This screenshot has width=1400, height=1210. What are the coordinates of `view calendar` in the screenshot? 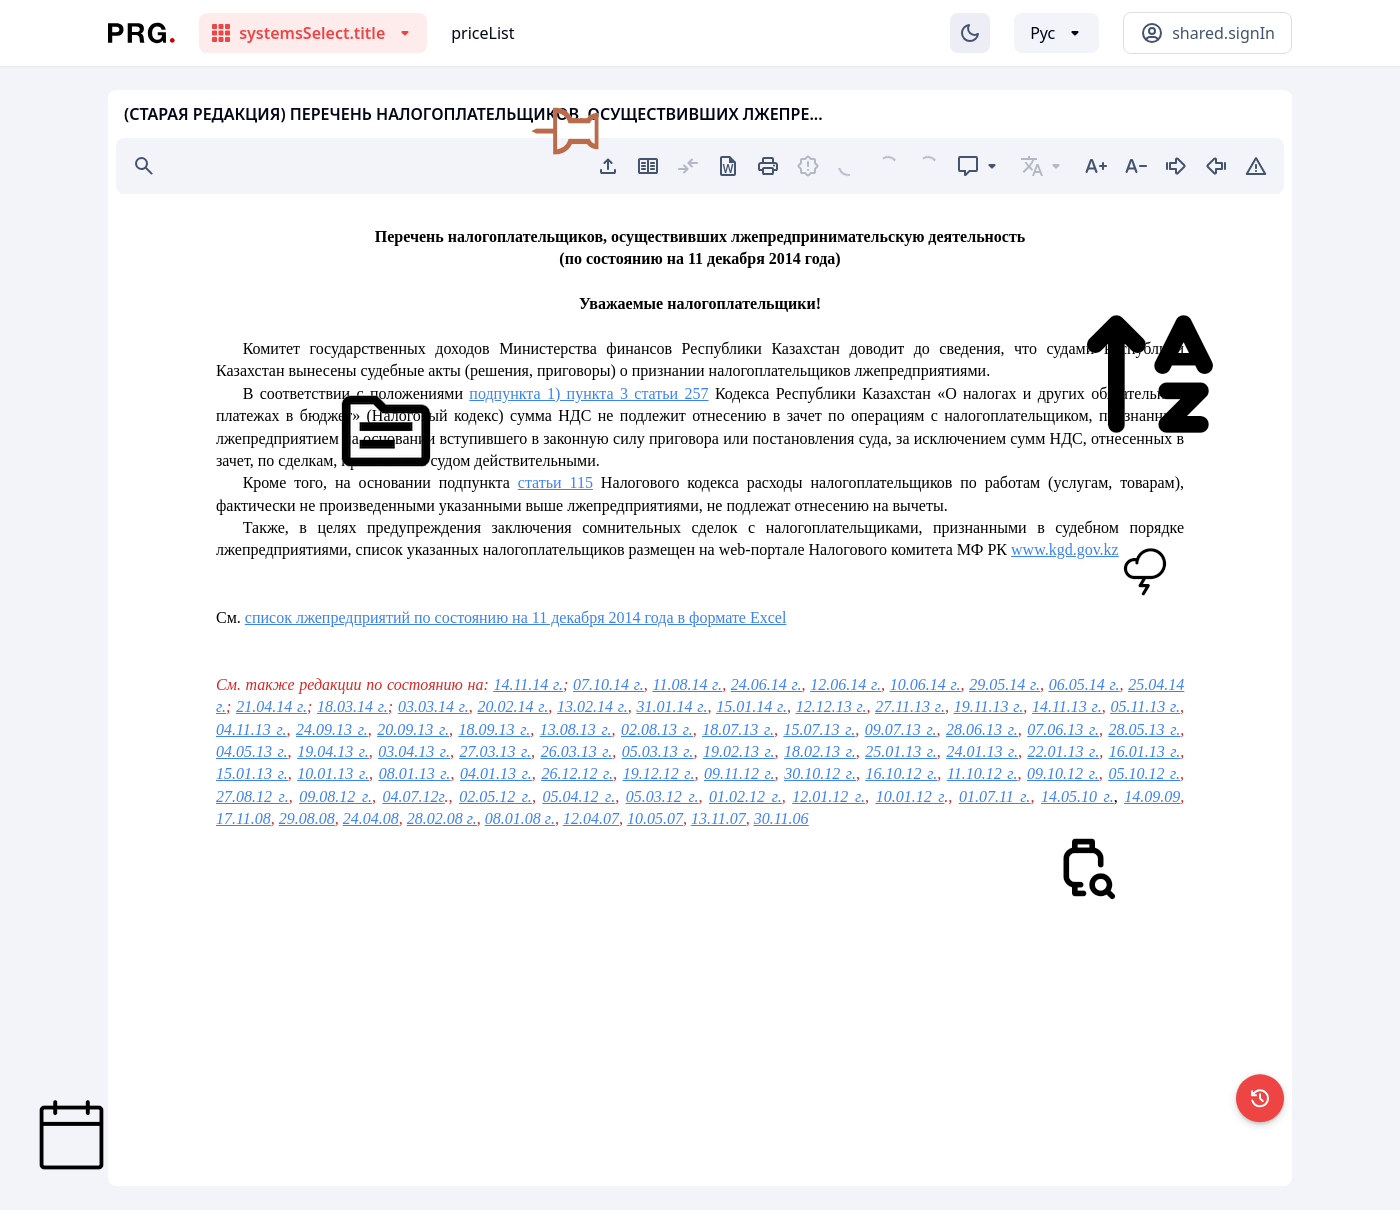 It's located at (71, 1137).